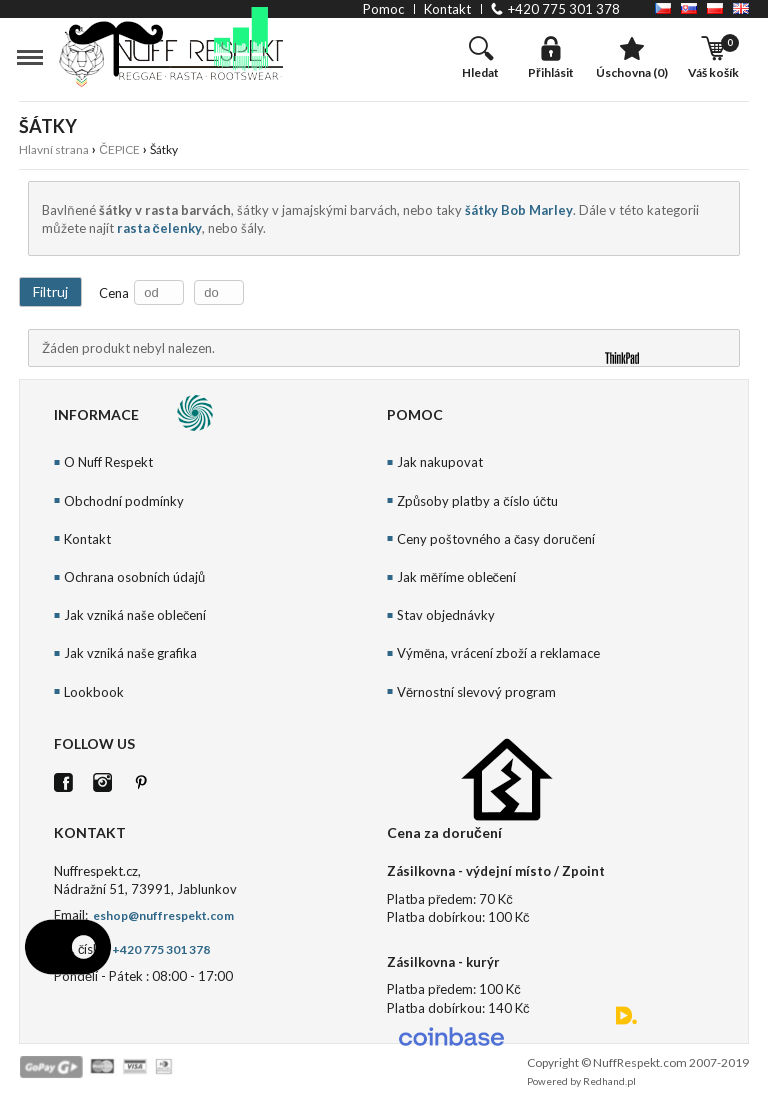 The width and height of the screenshot is (768, 1110). What do you see at coordinates (507, 783) in the screenshot?
I see `indicates earthquake alert or seismic activity warning` at bounding box center [507, 783].